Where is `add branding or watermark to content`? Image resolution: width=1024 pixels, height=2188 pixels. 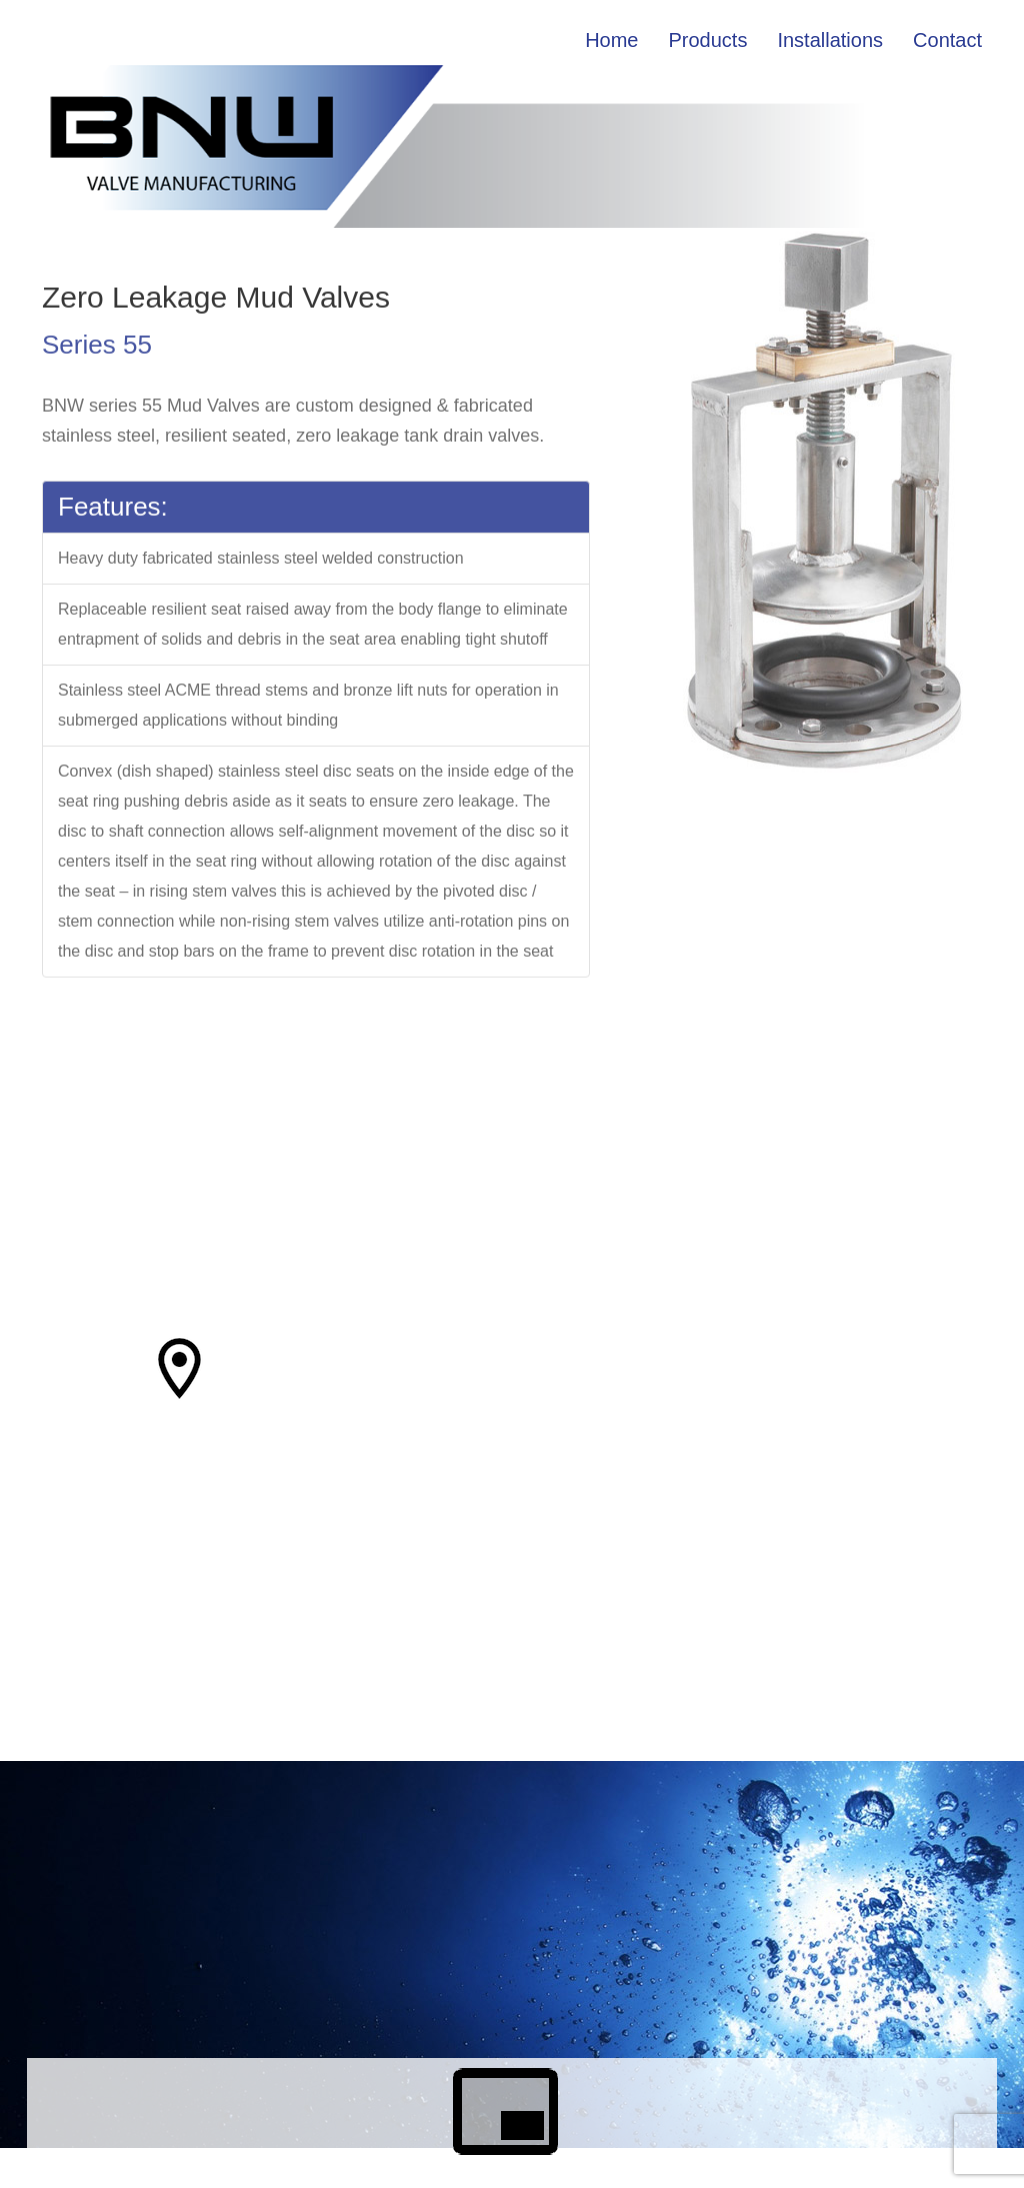
add branding or watermark to content is located at coordinates (505, 2111).